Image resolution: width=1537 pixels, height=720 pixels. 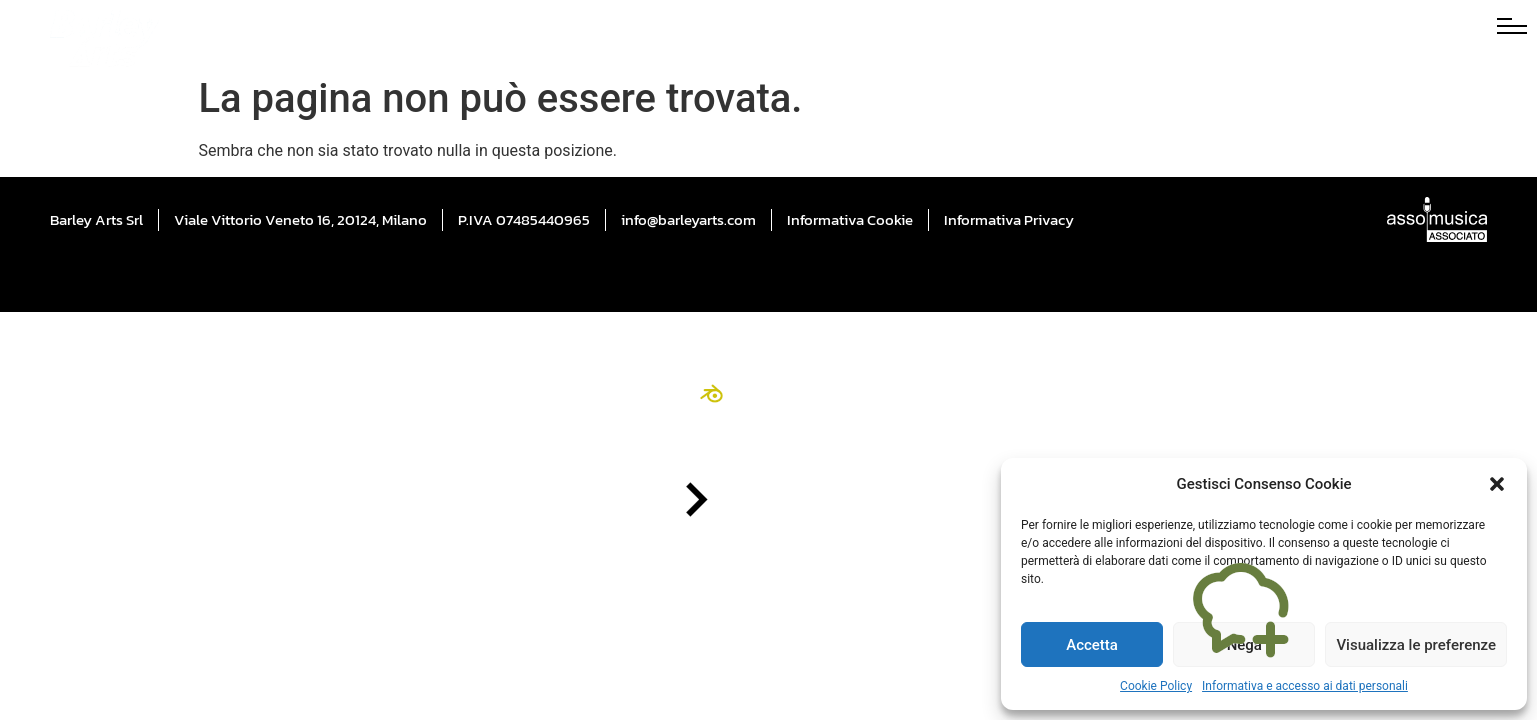 I want to click on open blender 3d modeling software, so click(x=711, y=393).